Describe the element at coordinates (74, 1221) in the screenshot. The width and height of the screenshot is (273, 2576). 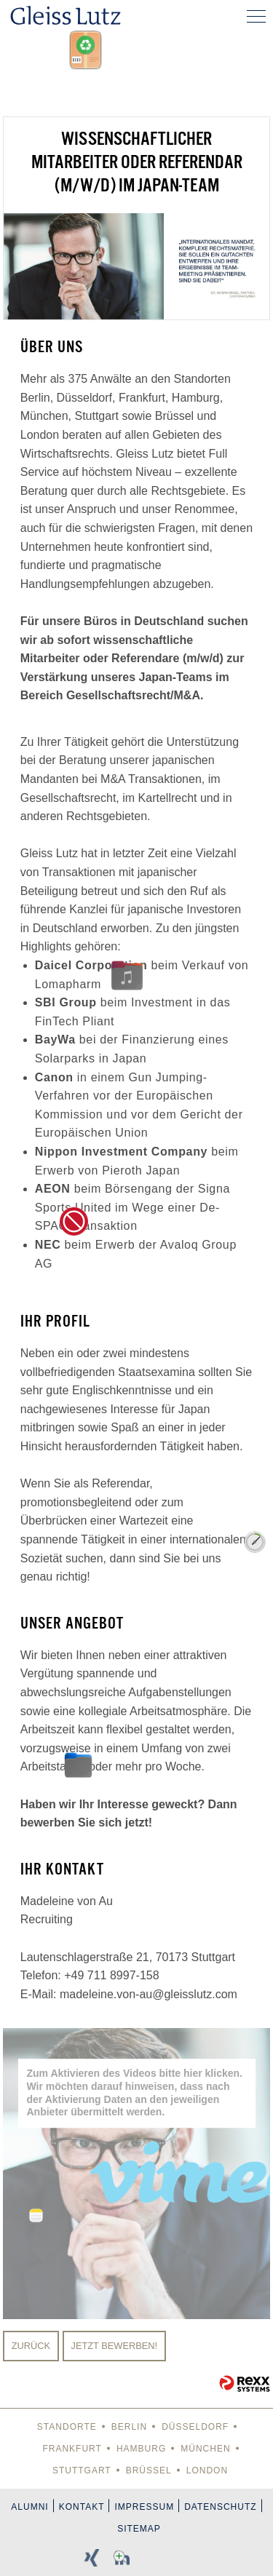
I see `delete selected item` at that location.